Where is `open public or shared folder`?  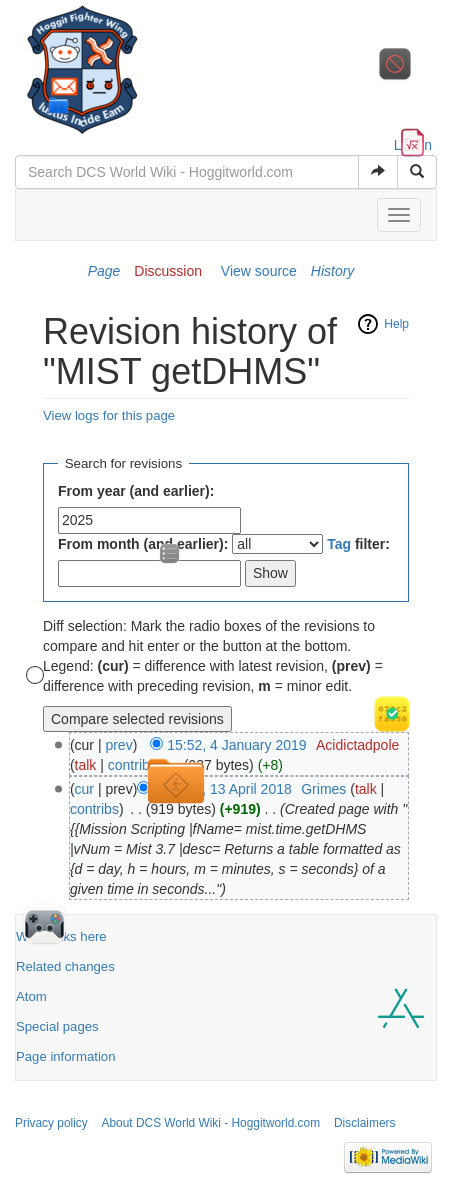 open public or shared folder is located at coordinates (176, 781).